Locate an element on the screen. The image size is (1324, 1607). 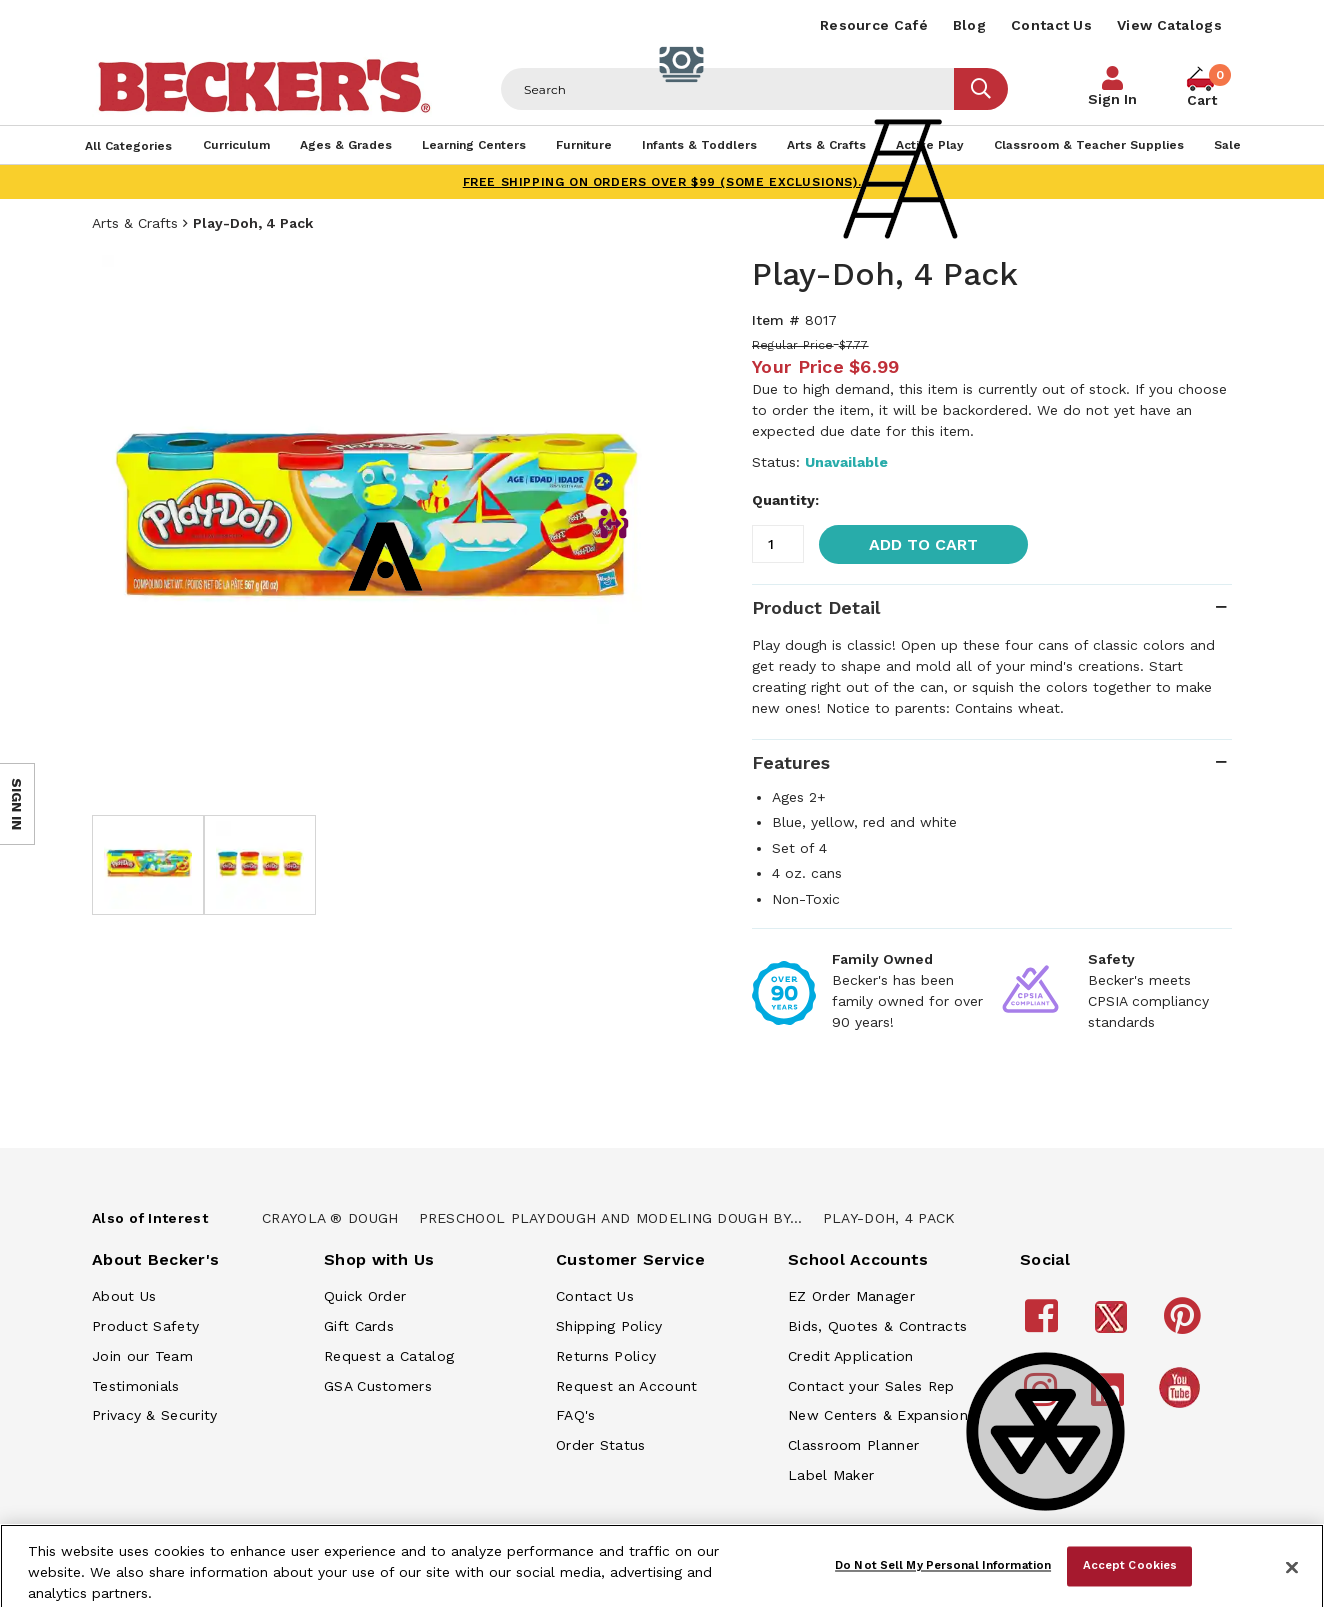
fallout shelter location indicator is located at coordinates (1045, 1431).